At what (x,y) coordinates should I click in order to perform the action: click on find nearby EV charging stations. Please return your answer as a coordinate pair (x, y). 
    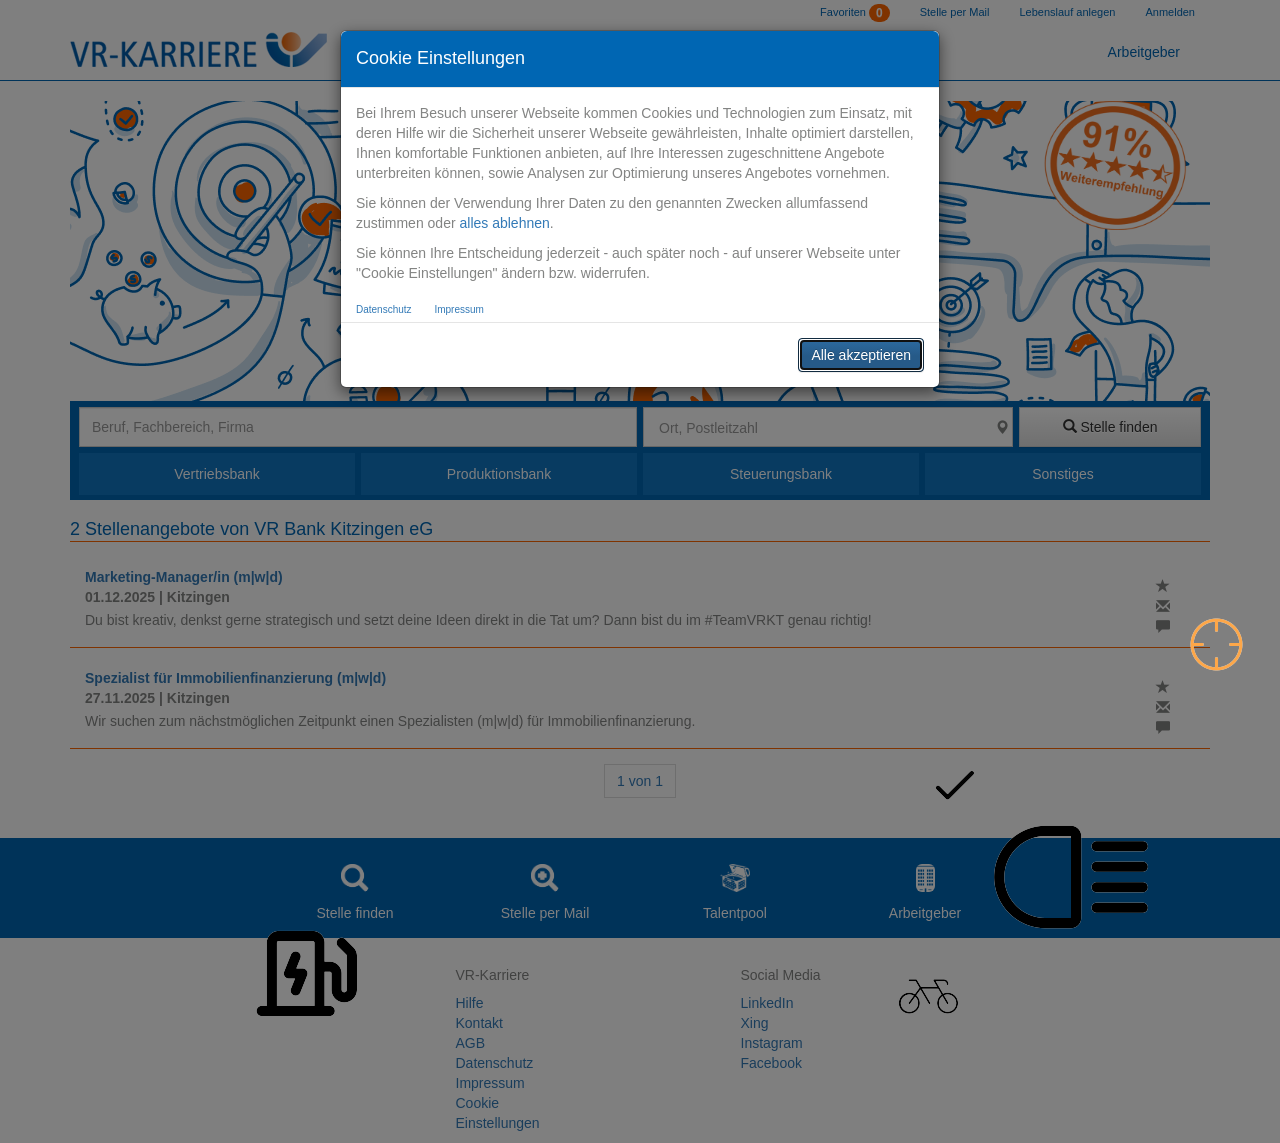
    Looking at the image, I should click on (302, 973).